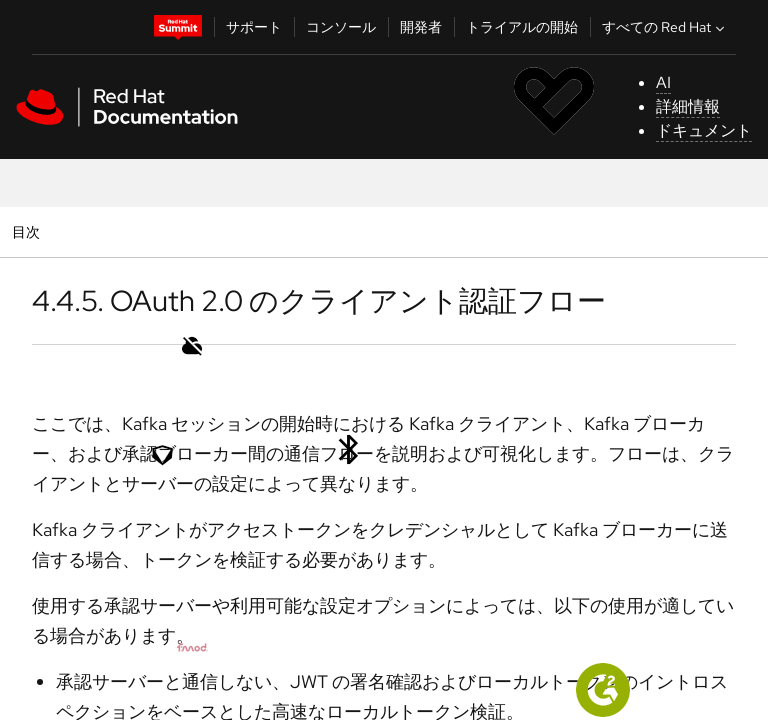 This screenshot has width=768, height=720. Describe the element at coordinates (192, 346) in the screenshot. I see `cloud sync is disabled or unavailable` at that location.